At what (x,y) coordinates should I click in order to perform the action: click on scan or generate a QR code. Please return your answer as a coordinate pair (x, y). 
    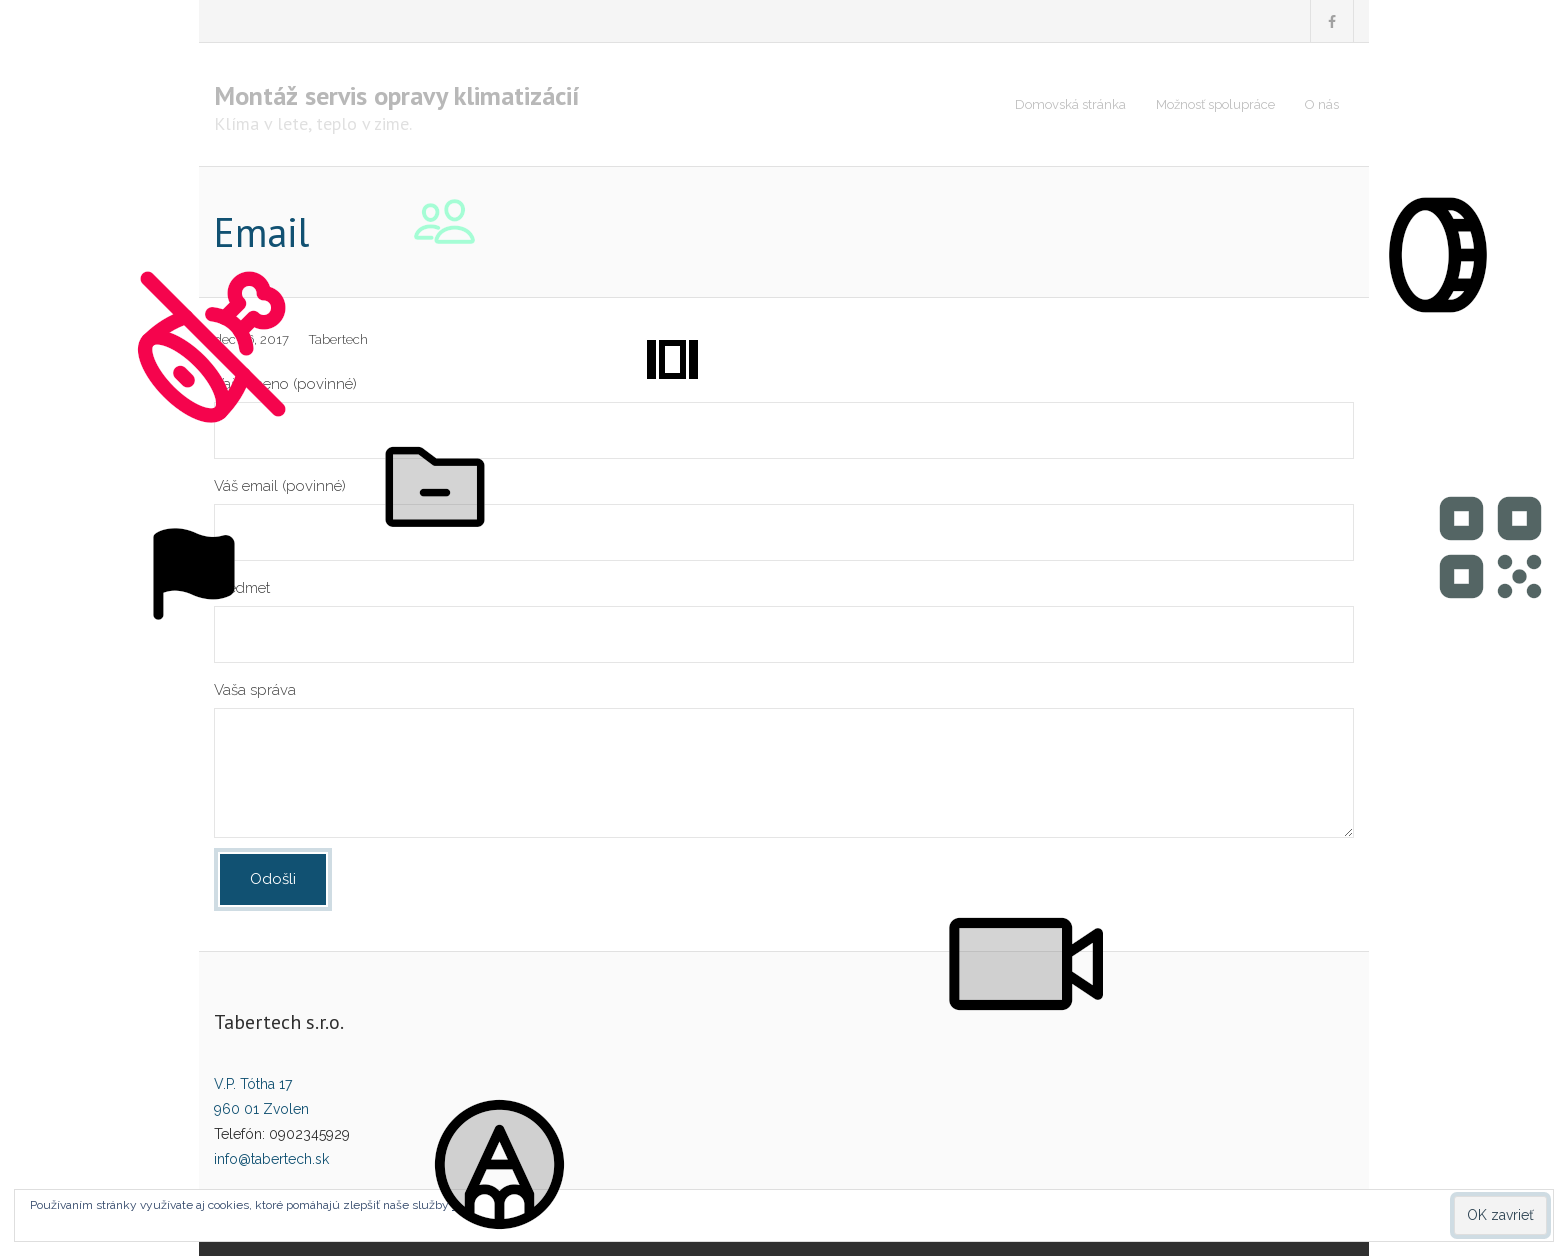
    Looking at the image, I should click on (1490, 547).